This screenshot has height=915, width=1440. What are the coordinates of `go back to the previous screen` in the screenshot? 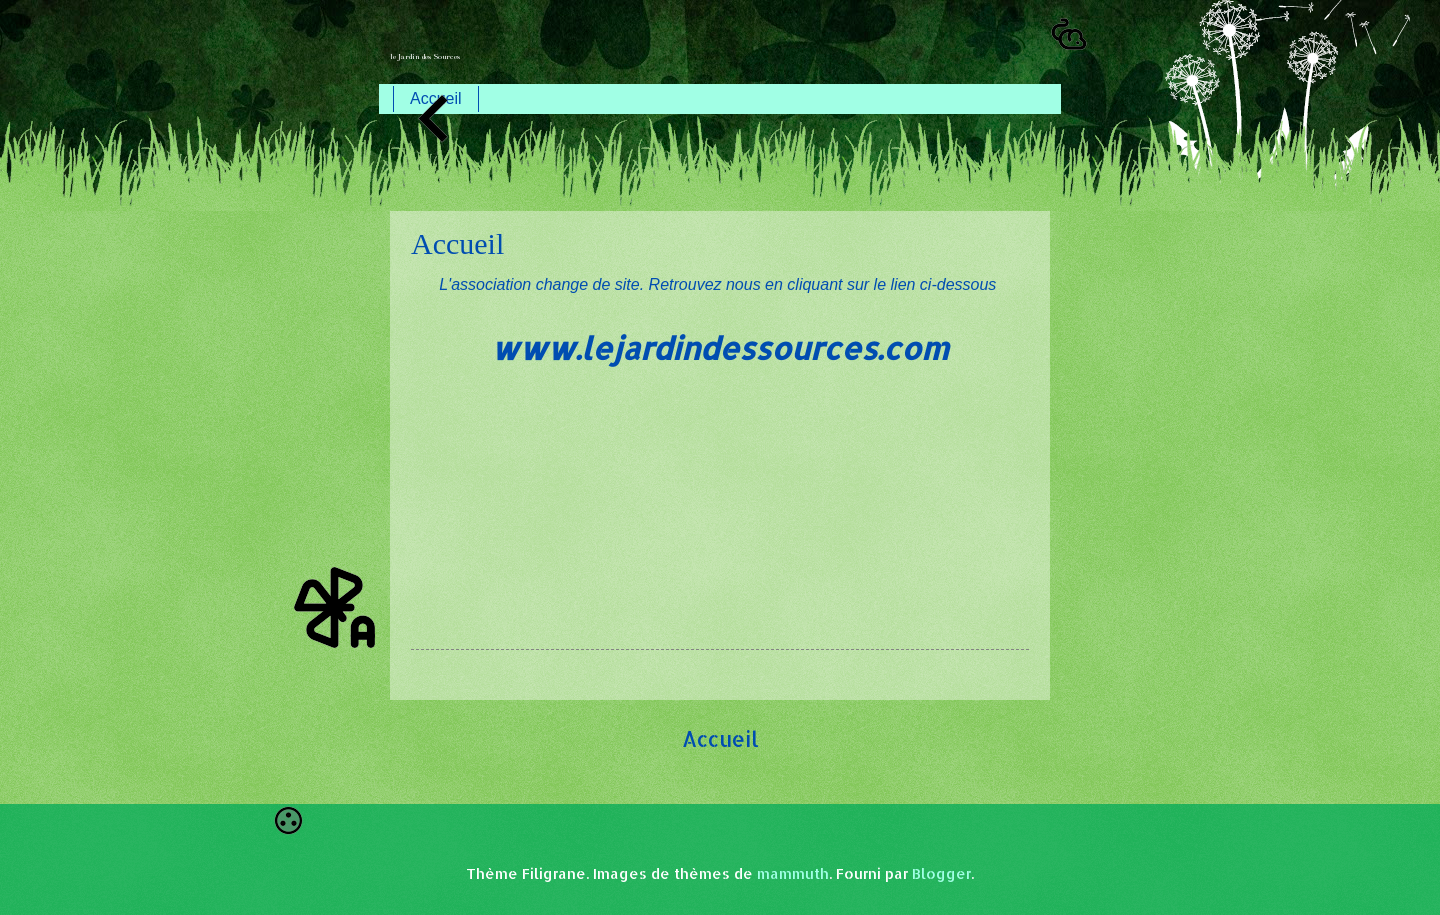 It's located at (433, 118).